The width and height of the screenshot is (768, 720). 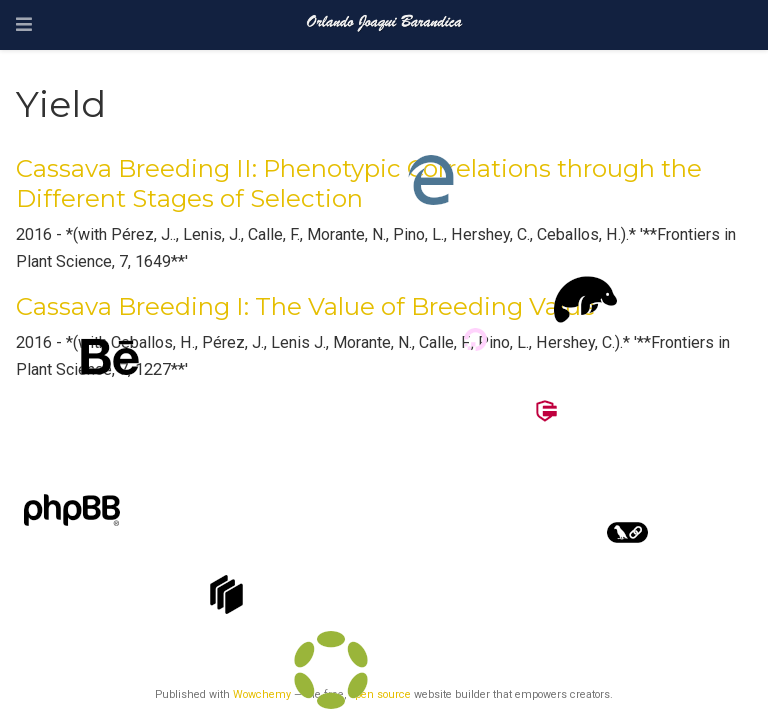 I want to click on visit phpBB forum software website, so click(x=72, y=510).